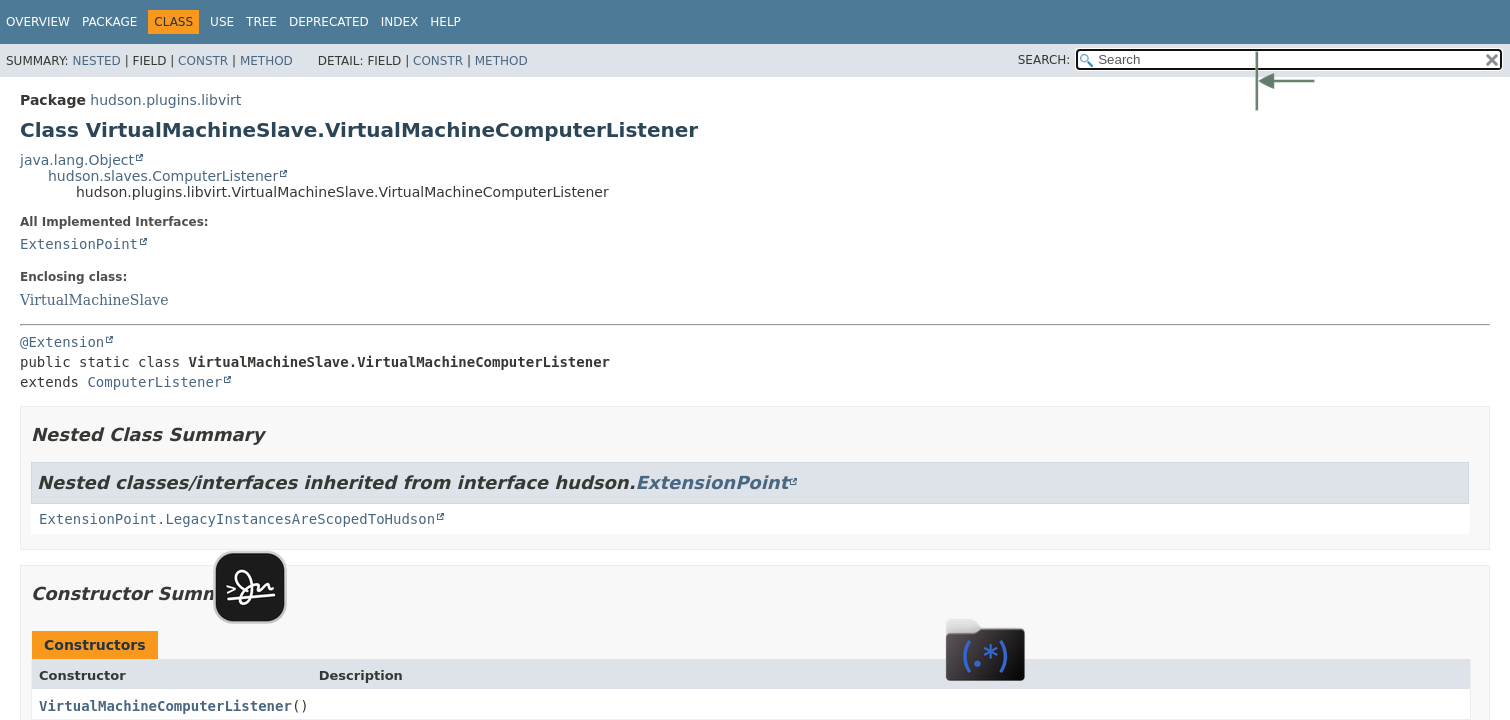 This screenshot has width=1510, height=720. What do you see at coordinates (985, 652) in the screenshot?
I see `folder containing regular expression files or scripts` at bounding box center [985, 652].